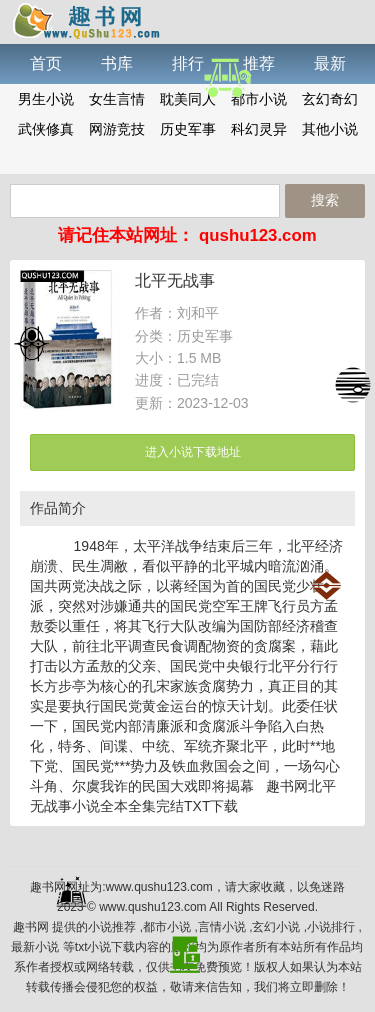 The width and height of the screenshot is (375, 1012). Describe the element at coordinates (32, 344) in the screenshot. I see `enable eye tracking or gaze detection` at that location.